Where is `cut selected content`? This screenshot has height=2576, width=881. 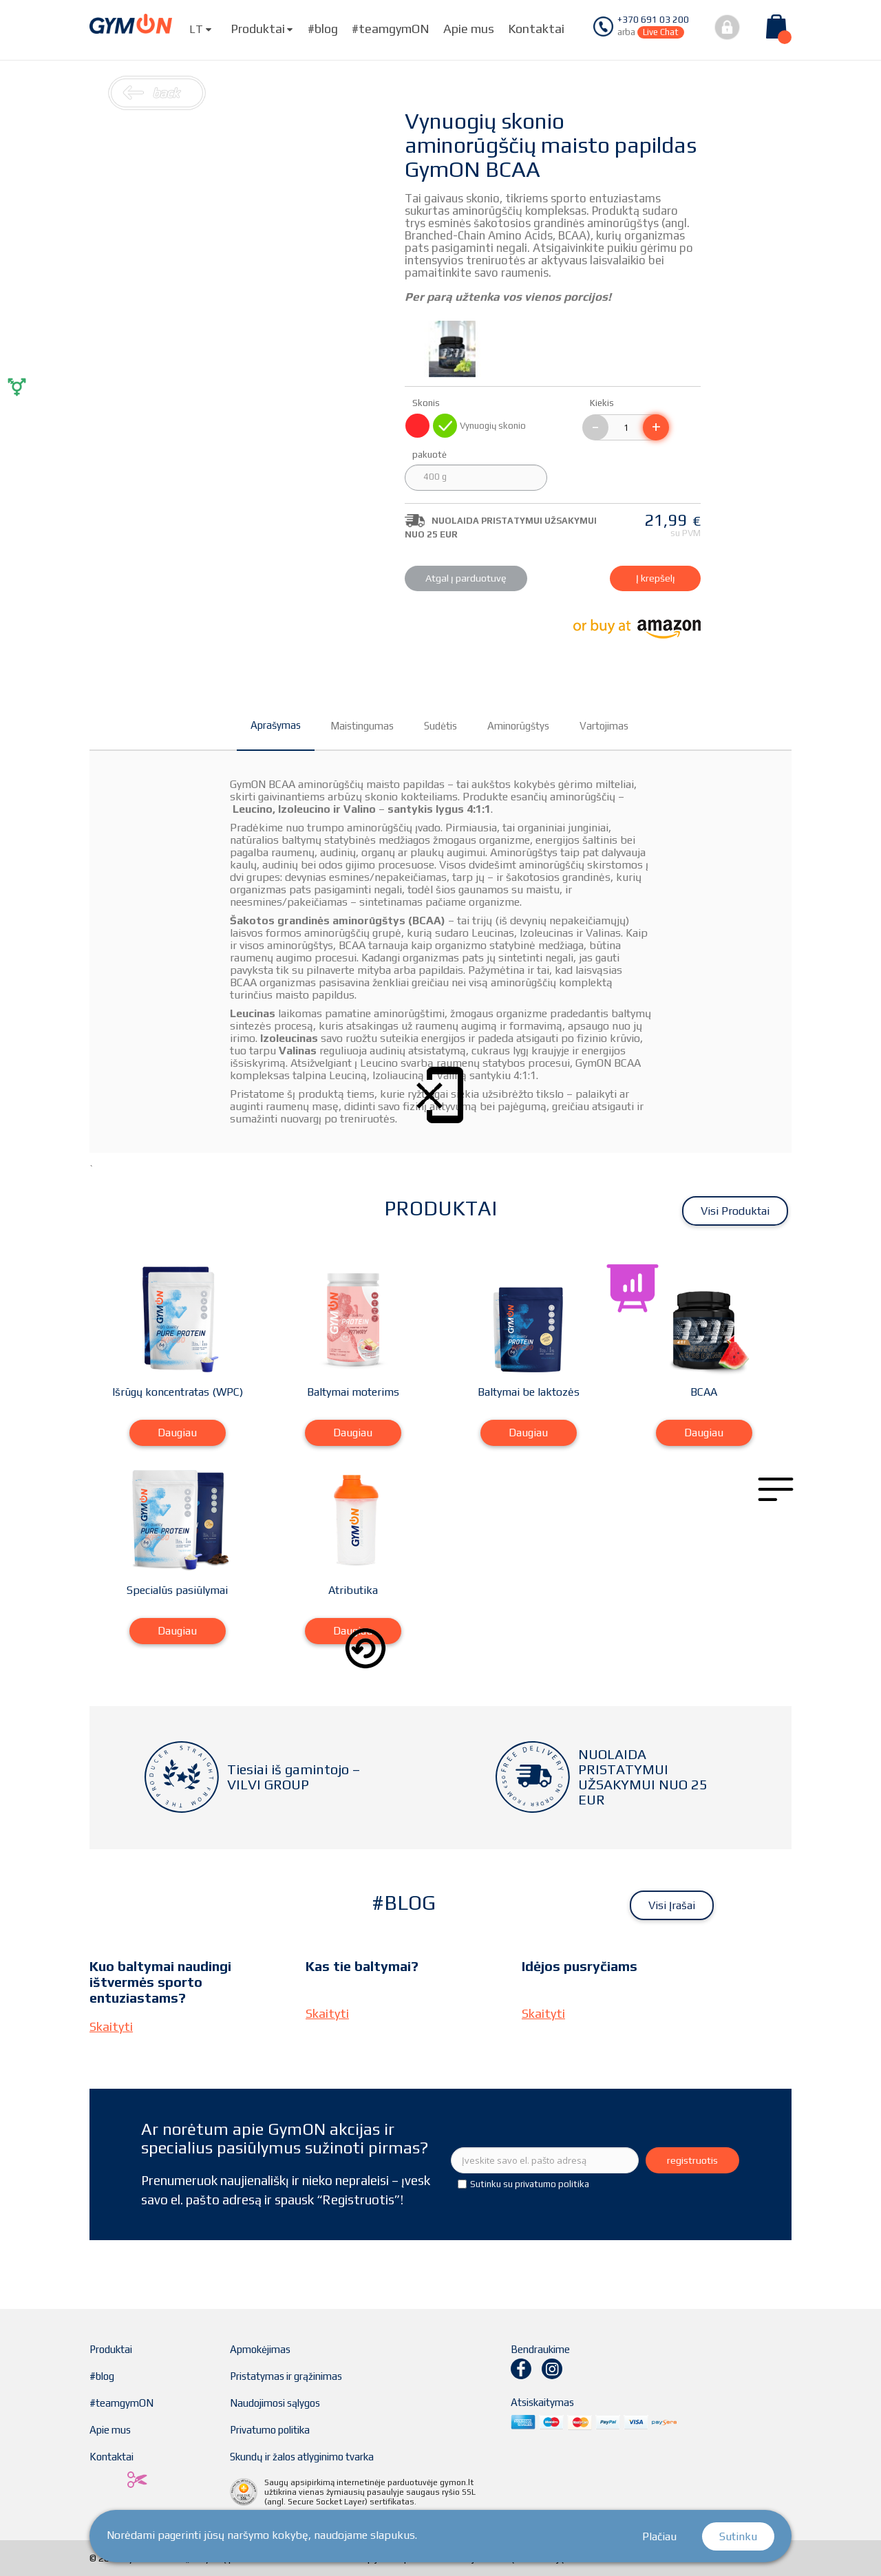
cut selected content is located at coordinates (137, 2480).